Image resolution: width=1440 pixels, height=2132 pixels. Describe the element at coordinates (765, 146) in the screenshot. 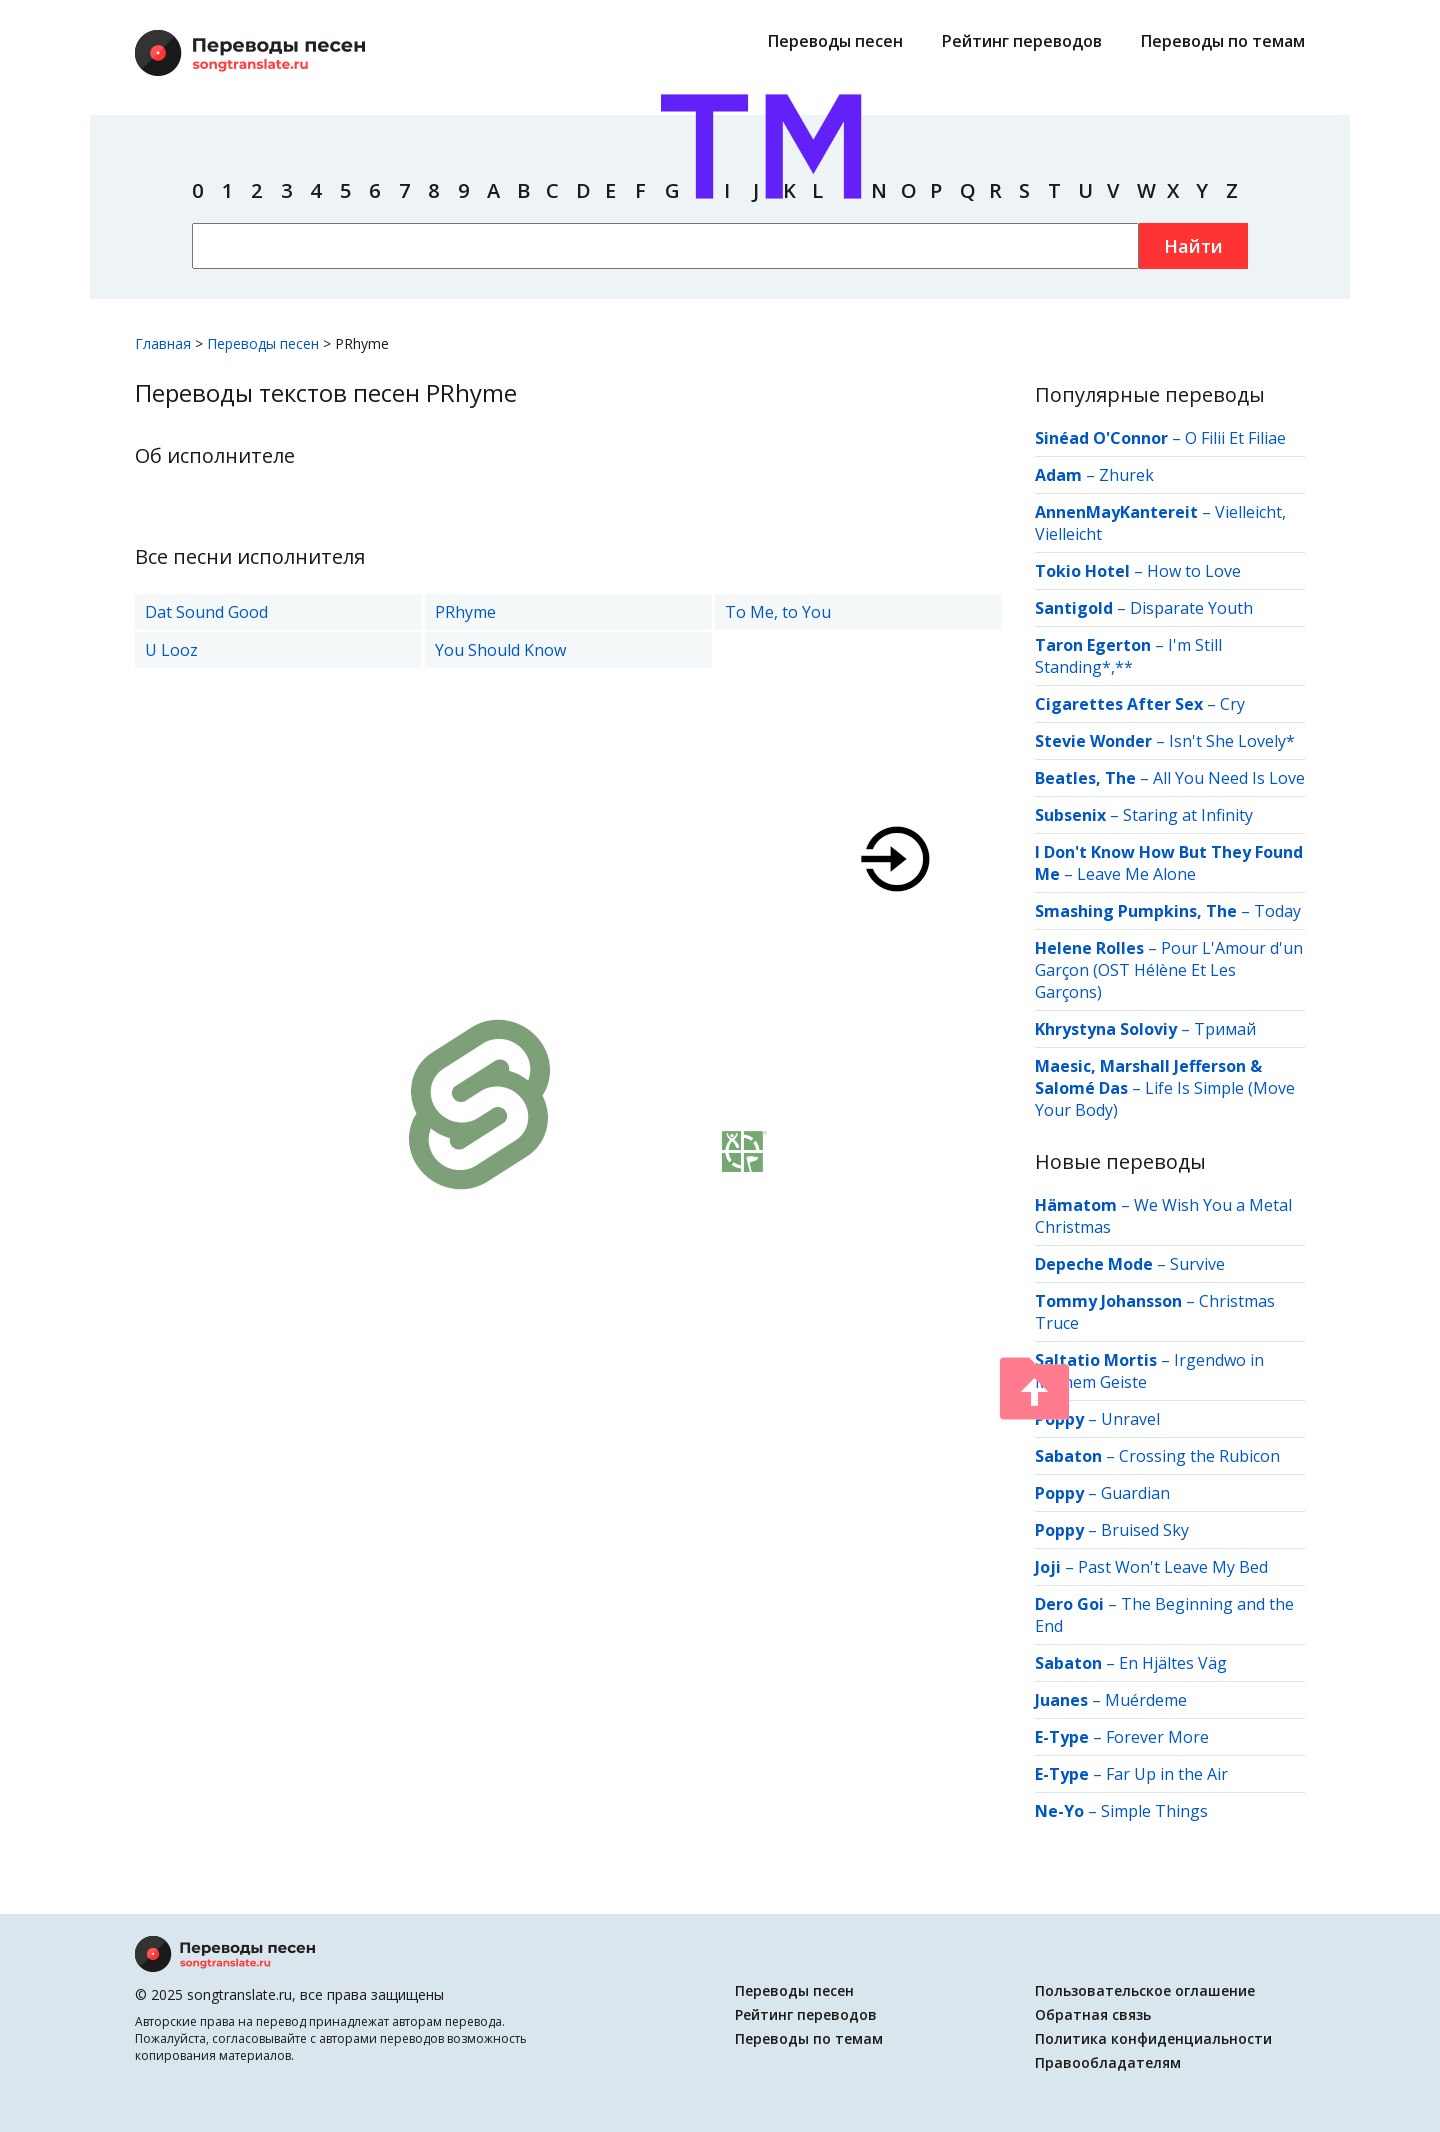

I see `indicates trademarked content or branding` at that location.